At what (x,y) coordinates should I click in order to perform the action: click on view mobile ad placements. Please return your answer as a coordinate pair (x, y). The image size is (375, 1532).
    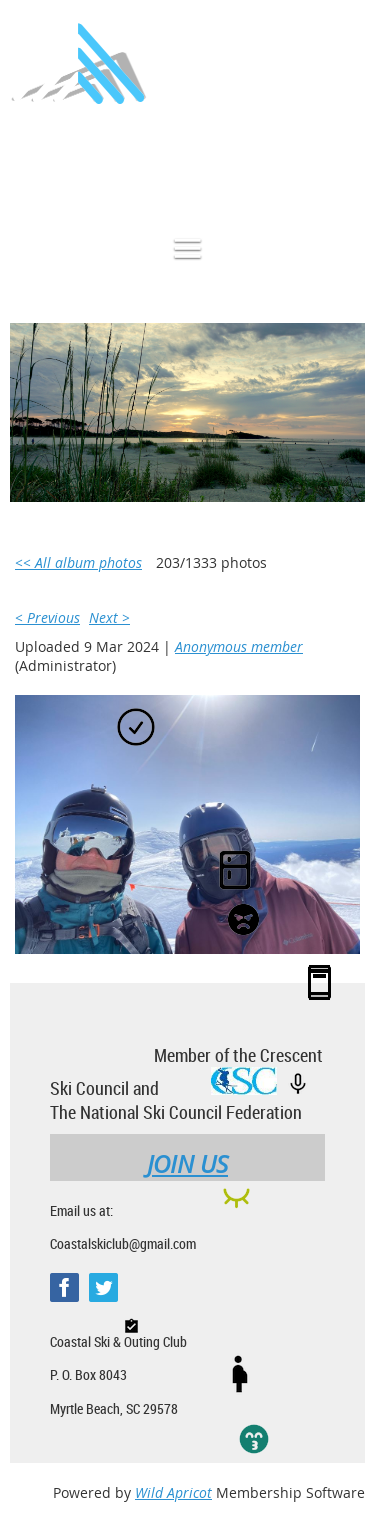
    Looking at the image, I should click on (319, 982).